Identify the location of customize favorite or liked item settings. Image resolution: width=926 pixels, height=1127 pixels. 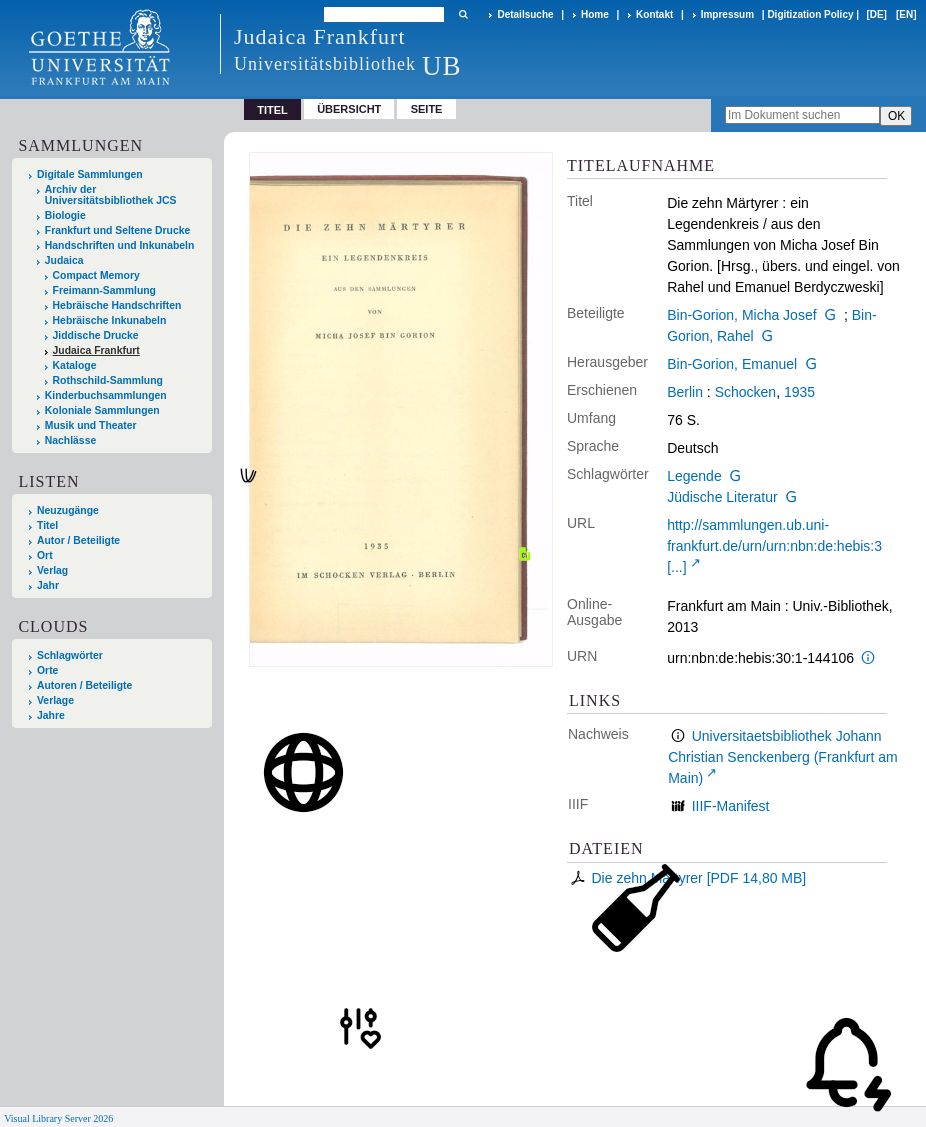
(358, 1026).